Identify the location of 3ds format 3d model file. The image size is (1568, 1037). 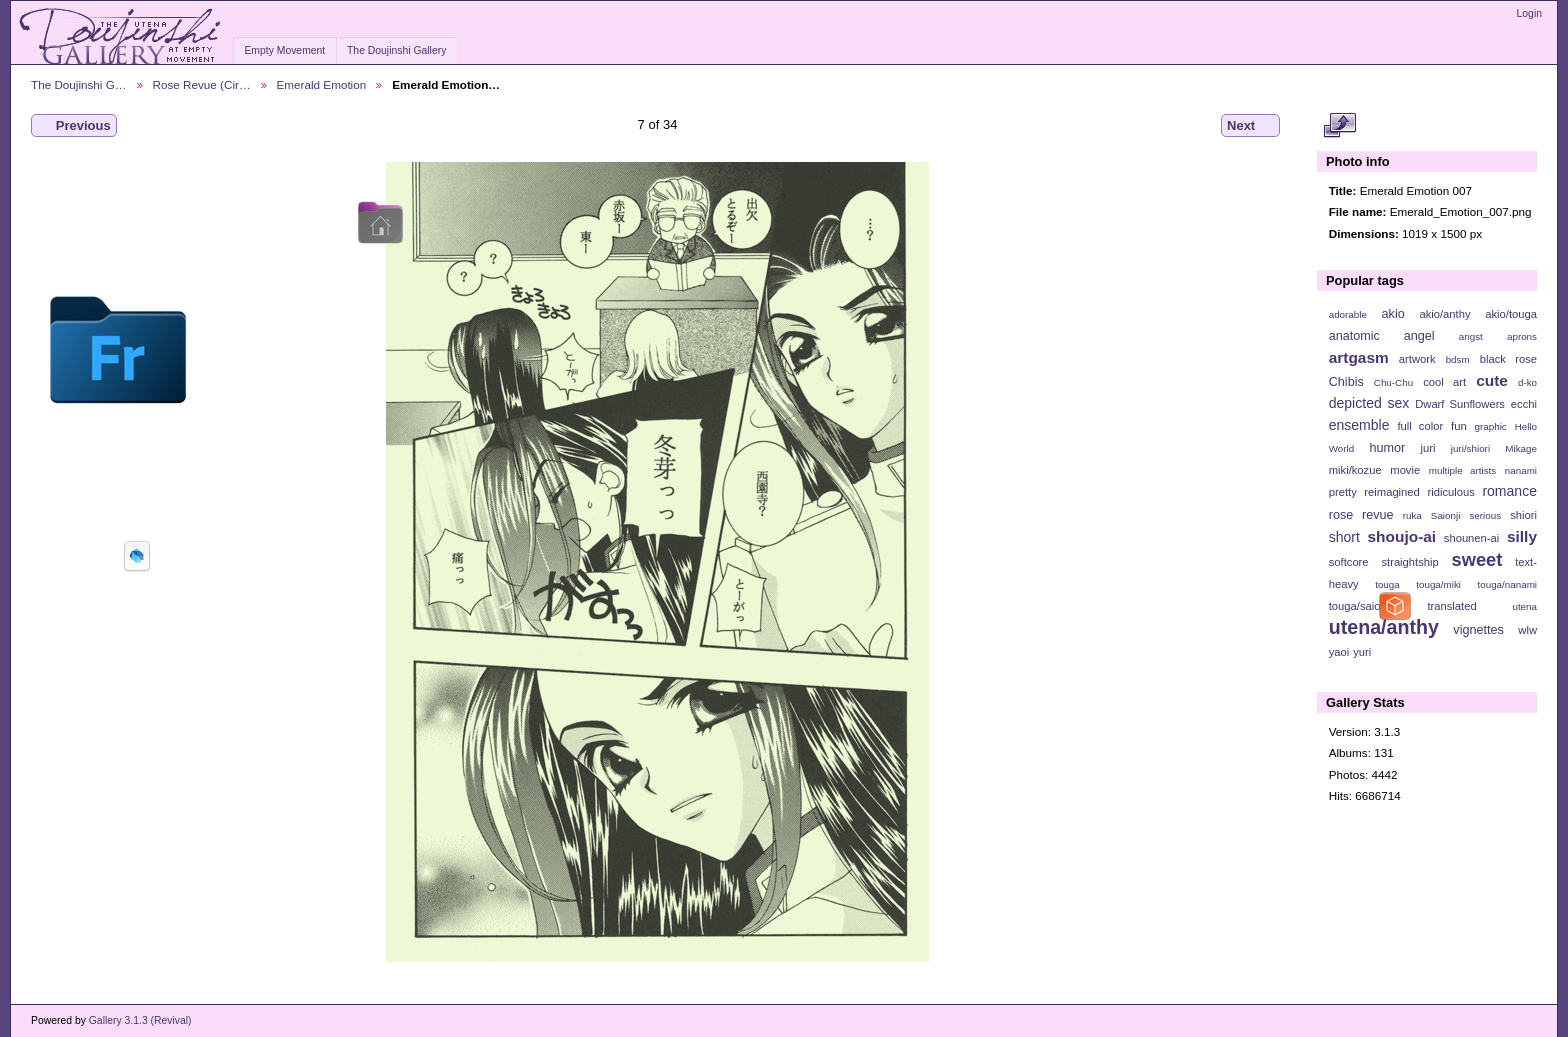
(1395, 605).